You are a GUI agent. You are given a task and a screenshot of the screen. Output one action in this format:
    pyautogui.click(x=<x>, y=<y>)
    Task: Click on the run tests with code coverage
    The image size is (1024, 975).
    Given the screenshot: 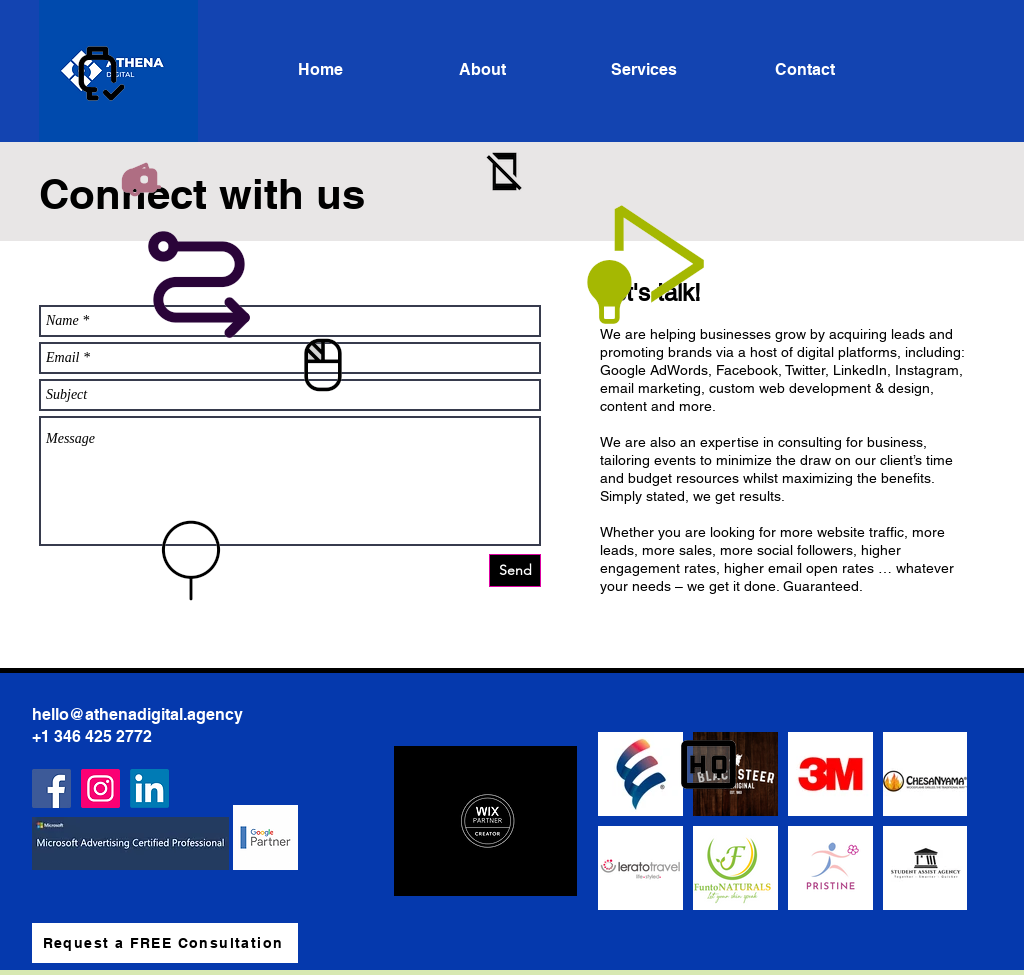 What is the action you would take?
    pyautogui.click(x=642, y=260)
    